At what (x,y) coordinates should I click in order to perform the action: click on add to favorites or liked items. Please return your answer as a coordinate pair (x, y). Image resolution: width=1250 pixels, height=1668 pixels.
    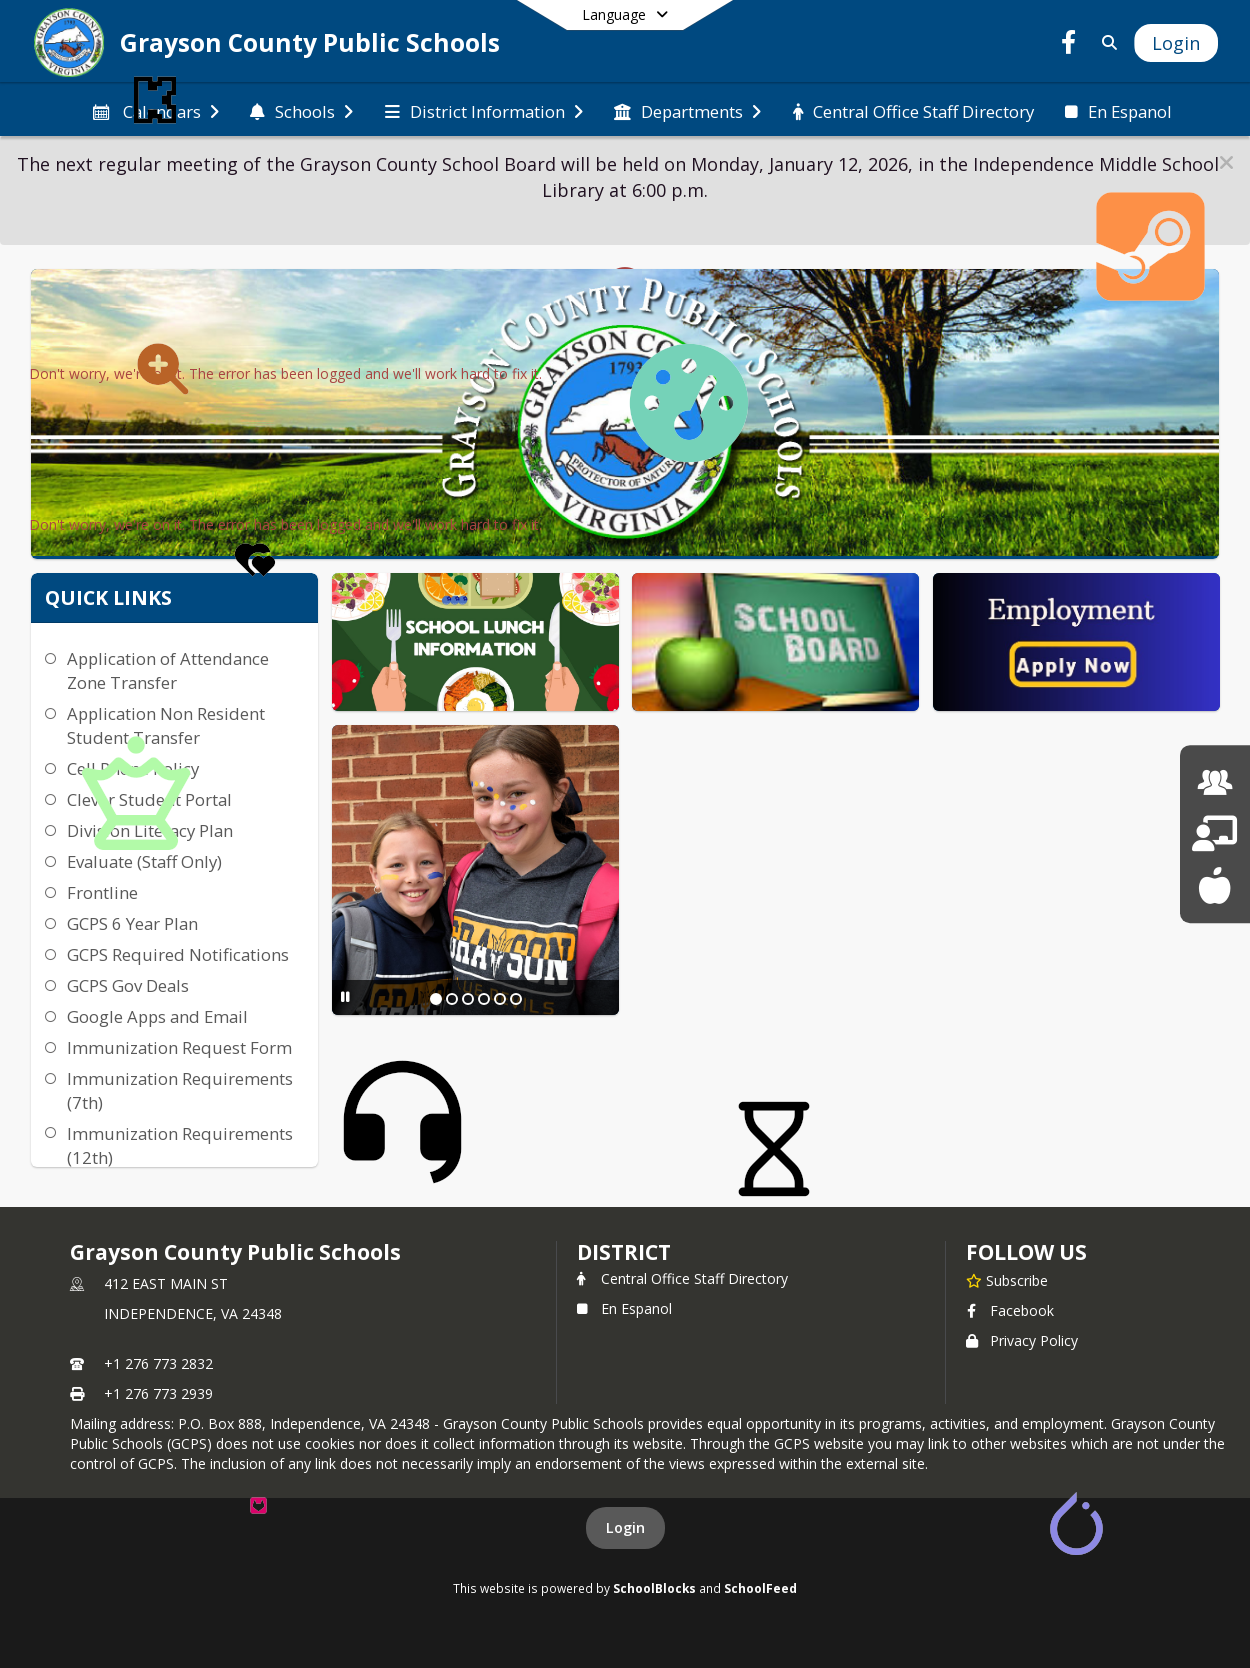
    Looking at the image, I should click on (254, 559).